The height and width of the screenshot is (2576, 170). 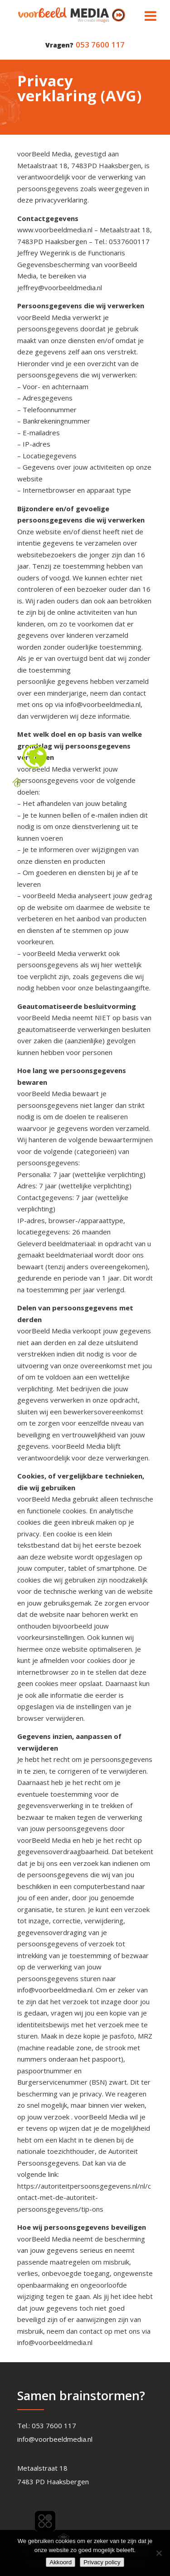 What do you see at coordinates (17, 782) in the screenshot?
I see `open tasmota smart home firmware settings` at bounding box center [17, 782].